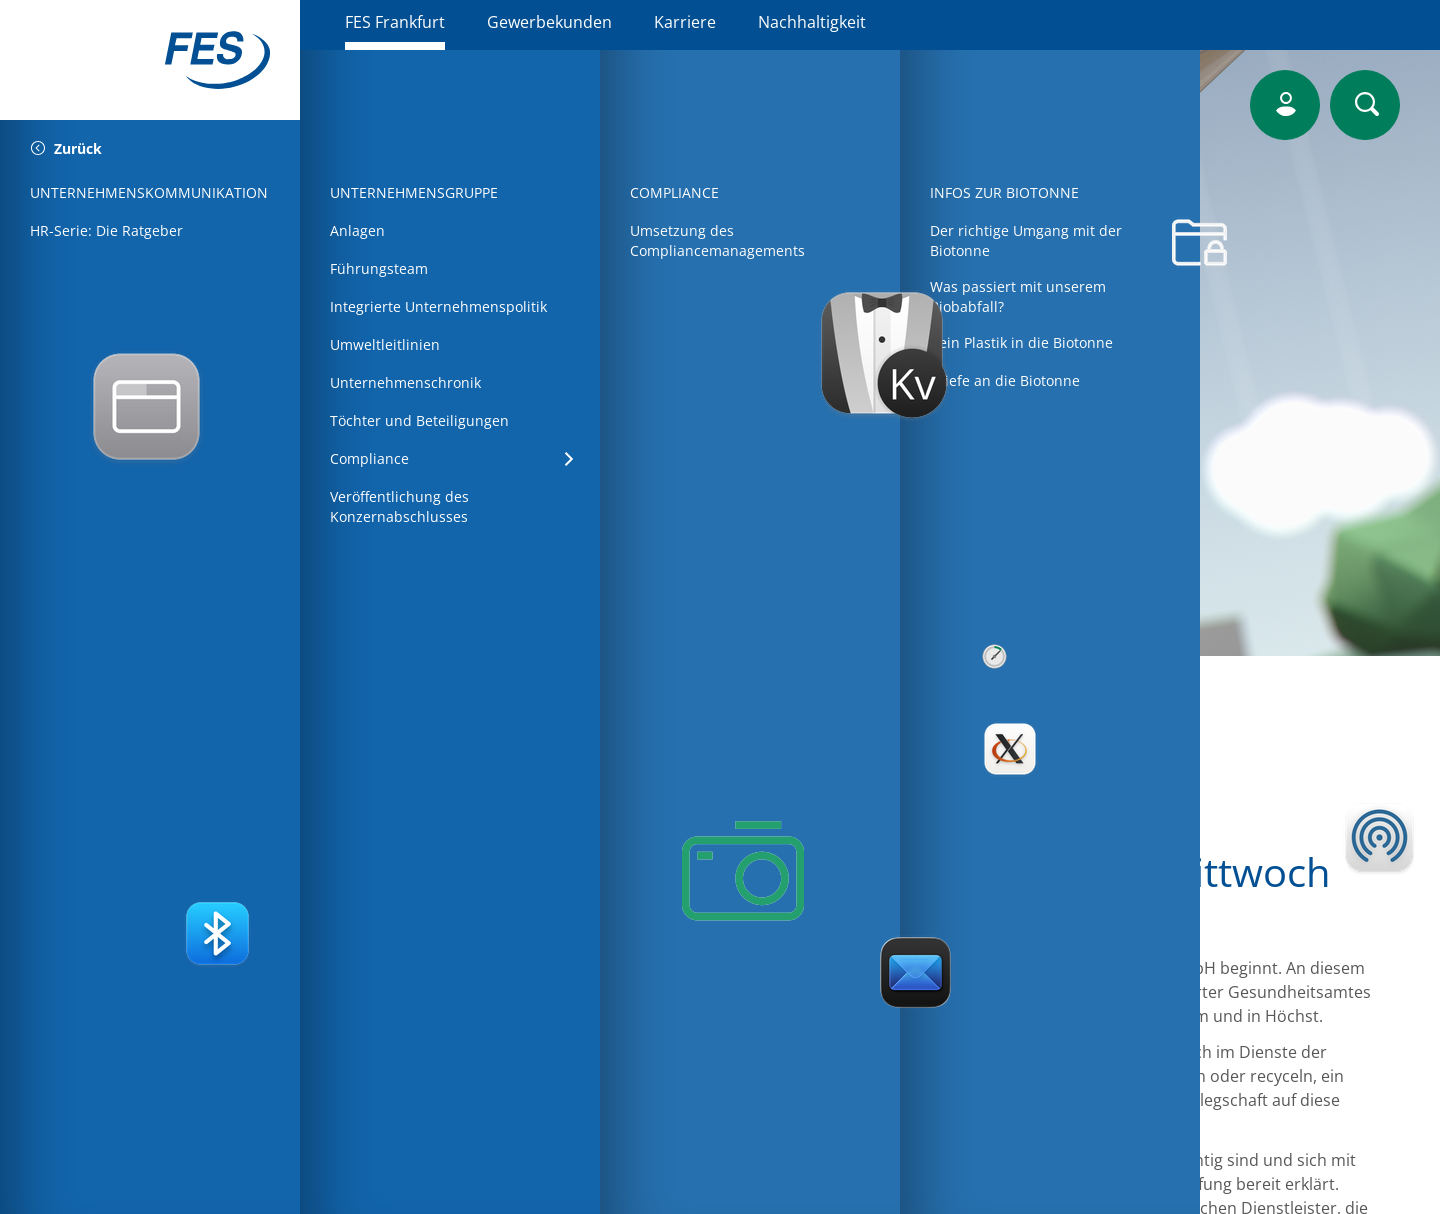  What do you see at coordinates (1199, 242) in the screenshot?
I see `access encrypted vault storage` at bounding box center [1199, 242].